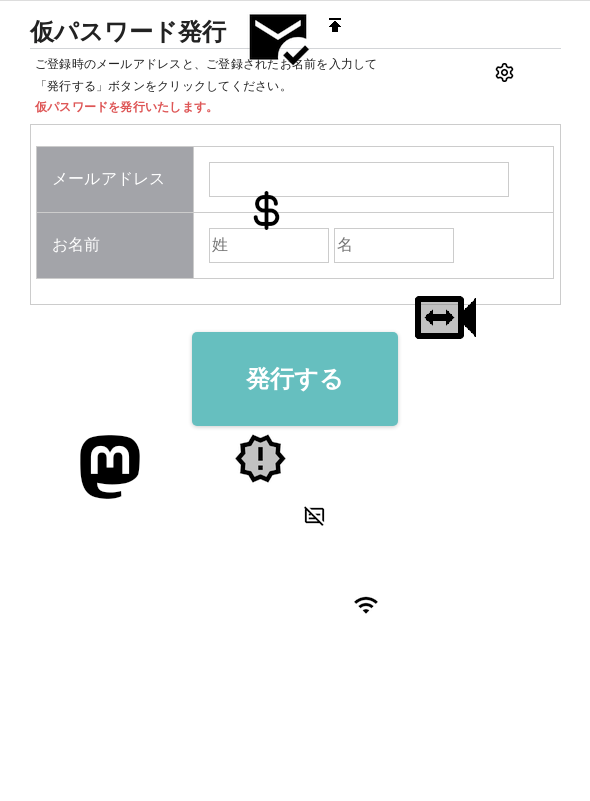 The width and height of the screenshot is (590, 801). What do you see at coordinates (110, 467) in the screenshot?
I see `open mastodon app` at bounding box center [110, 467].